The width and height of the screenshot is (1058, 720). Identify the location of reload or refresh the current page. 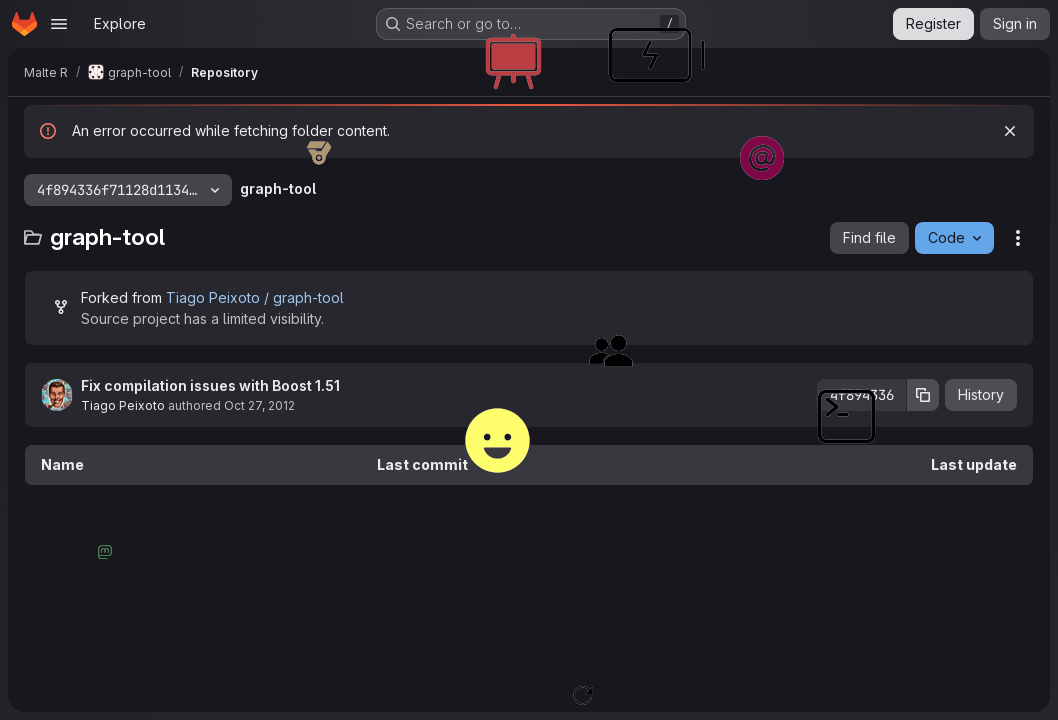
(583, 695).